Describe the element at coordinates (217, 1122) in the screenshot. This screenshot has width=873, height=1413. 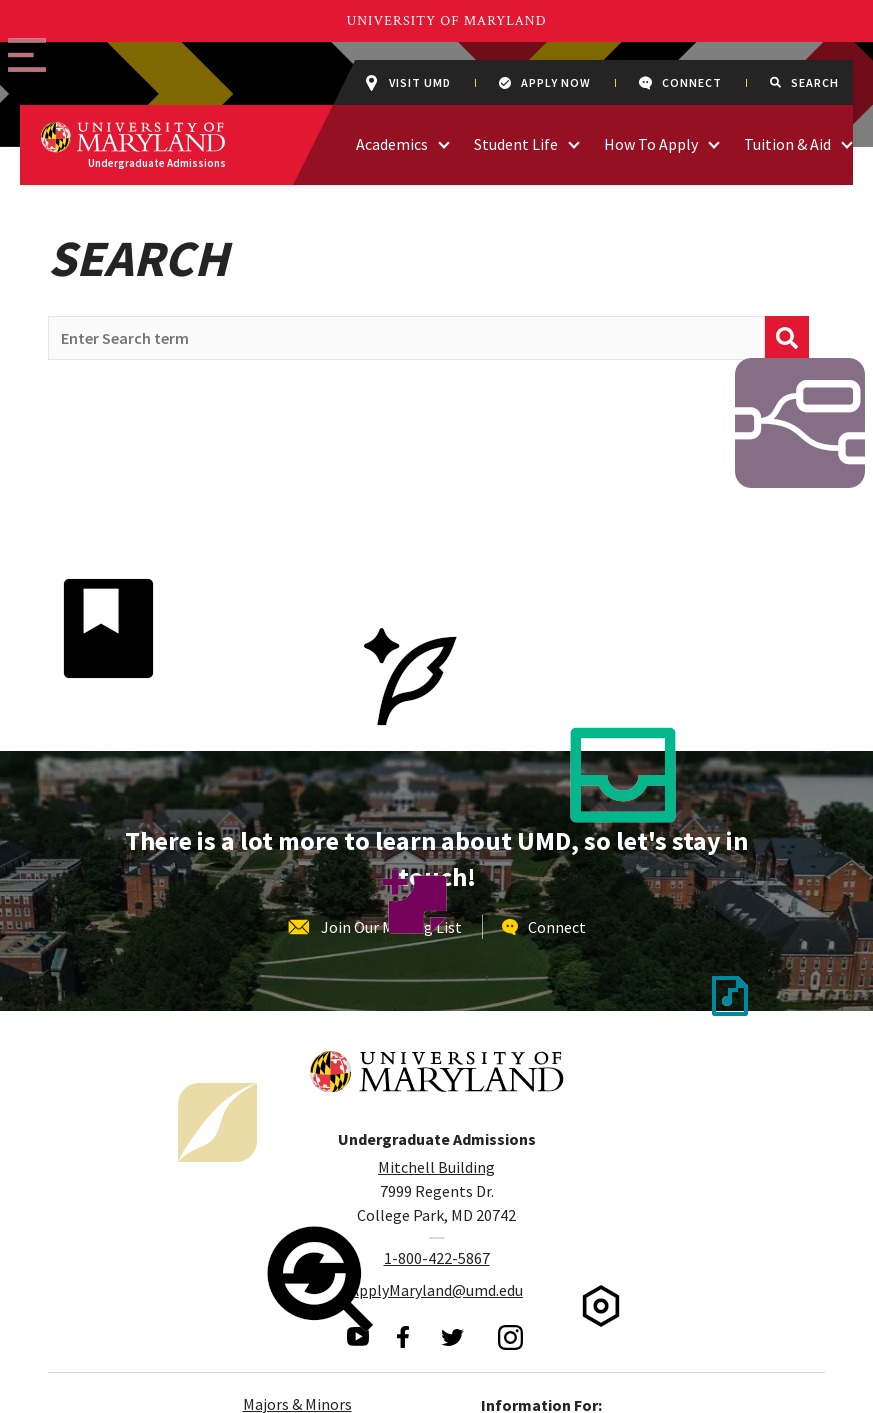
I see `pied piper company logo` at that location.